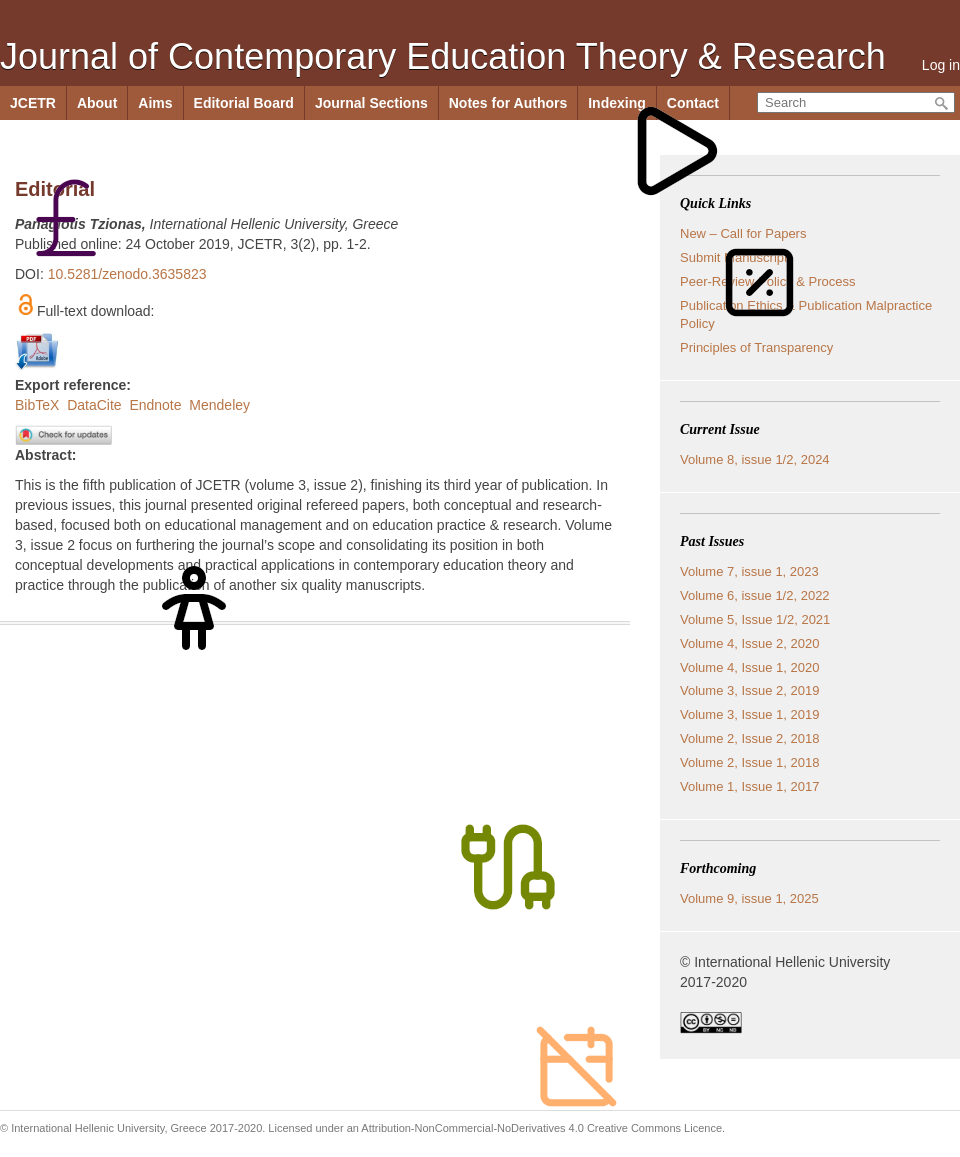  What do you see at coordinates (673, 151) in the screenshot?
I see `play media or start playback` at bounding box center [673, 151].